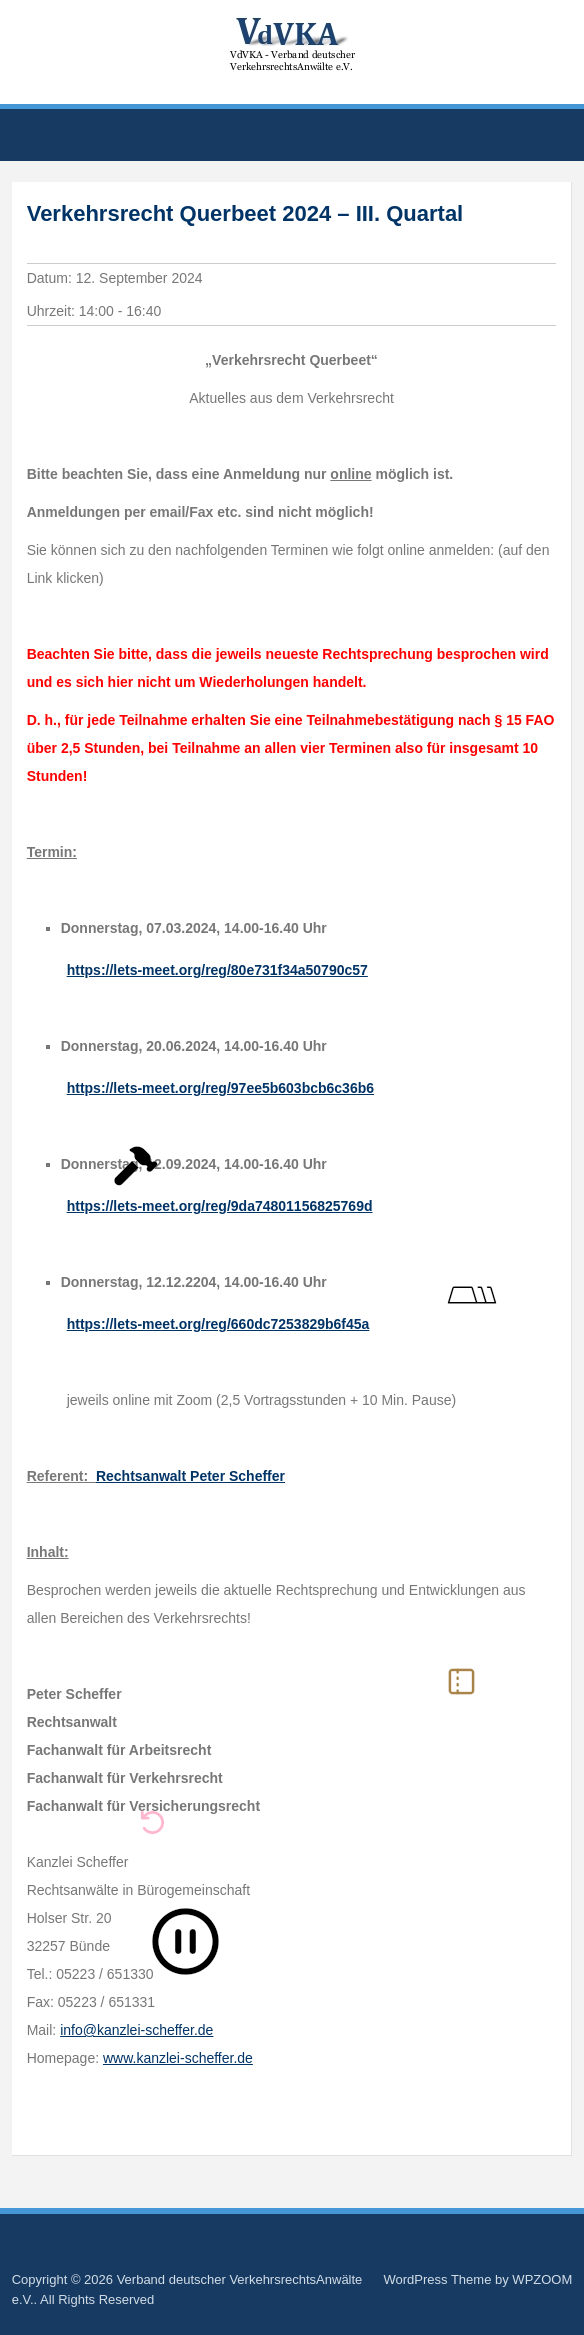  I want to click on pause media playback, so click(185, 1941).